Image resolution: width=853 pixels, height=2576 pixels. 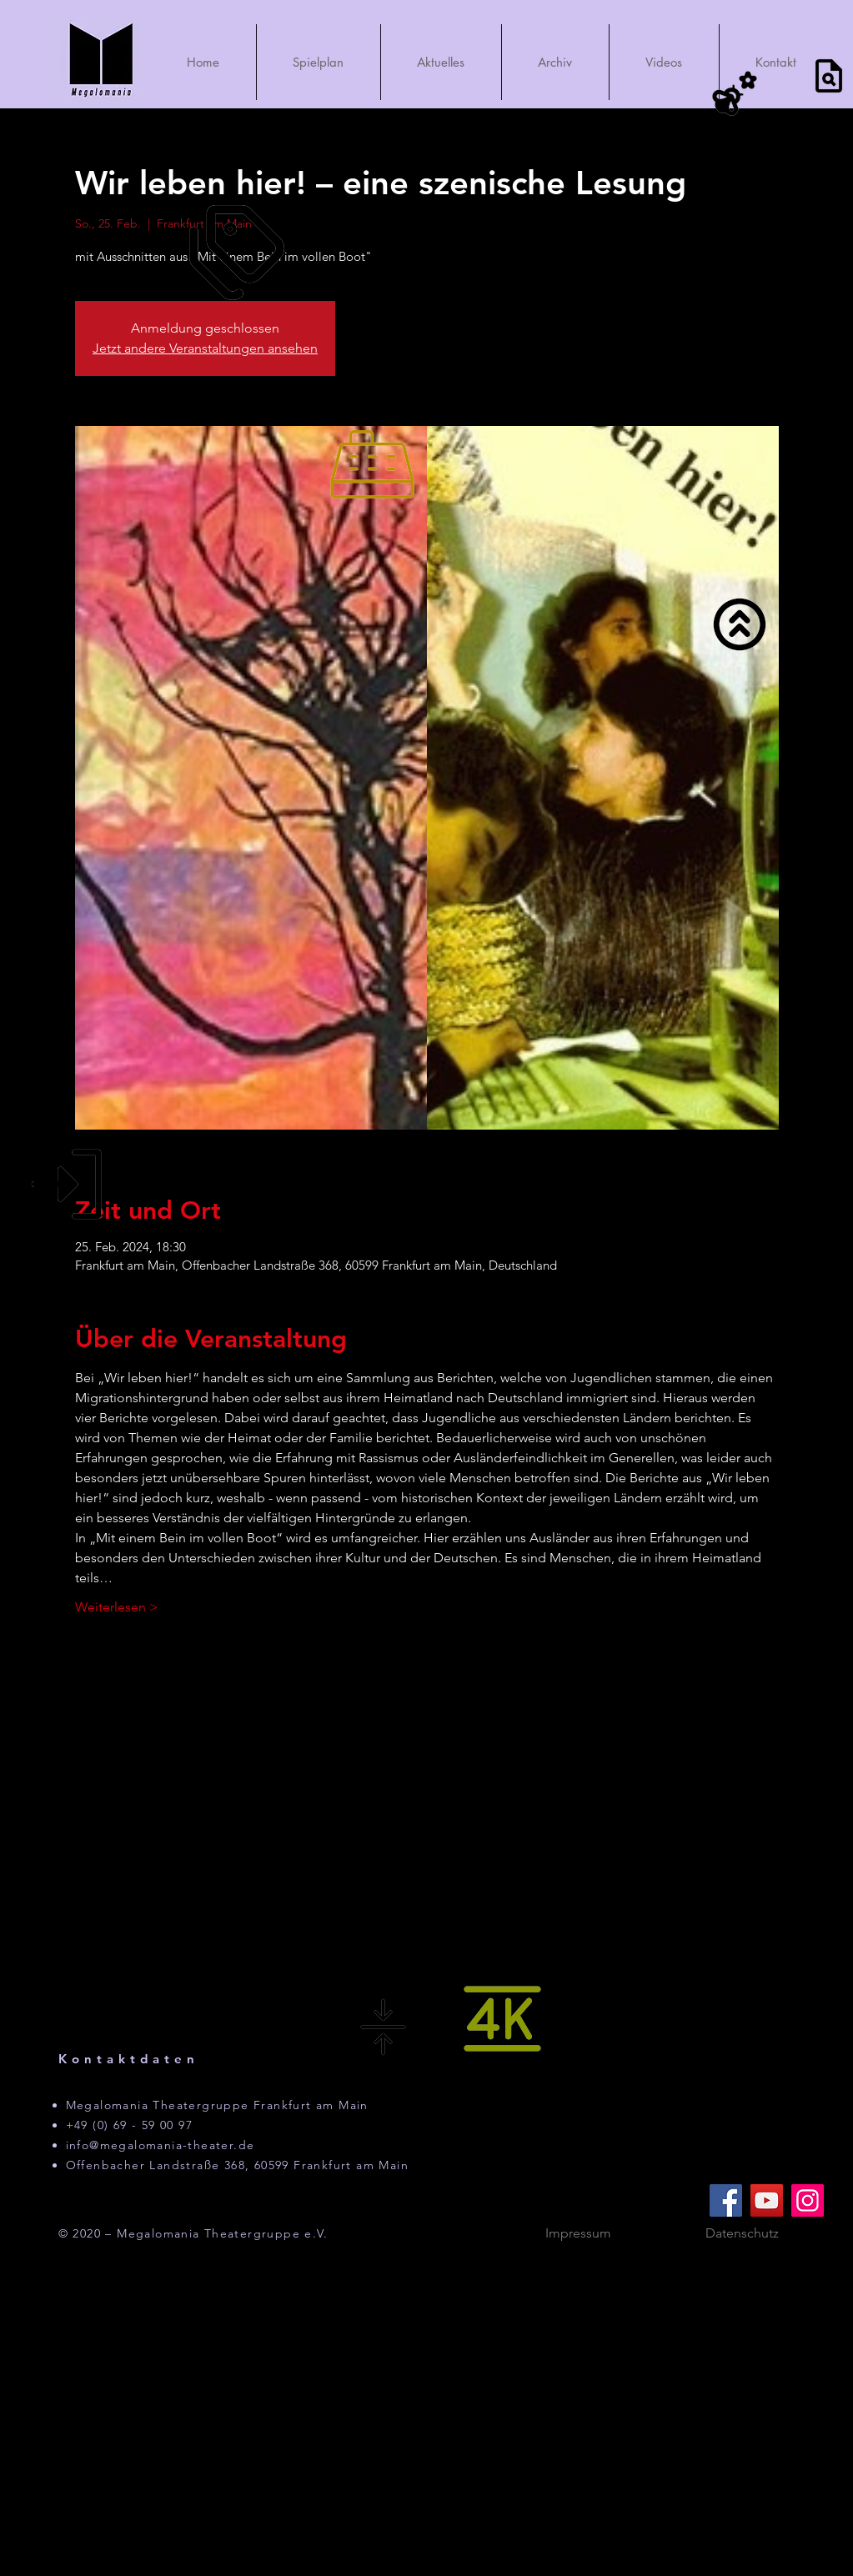 I want to click on indicates 4K video resolution quality, so click(x=502, y=2018).